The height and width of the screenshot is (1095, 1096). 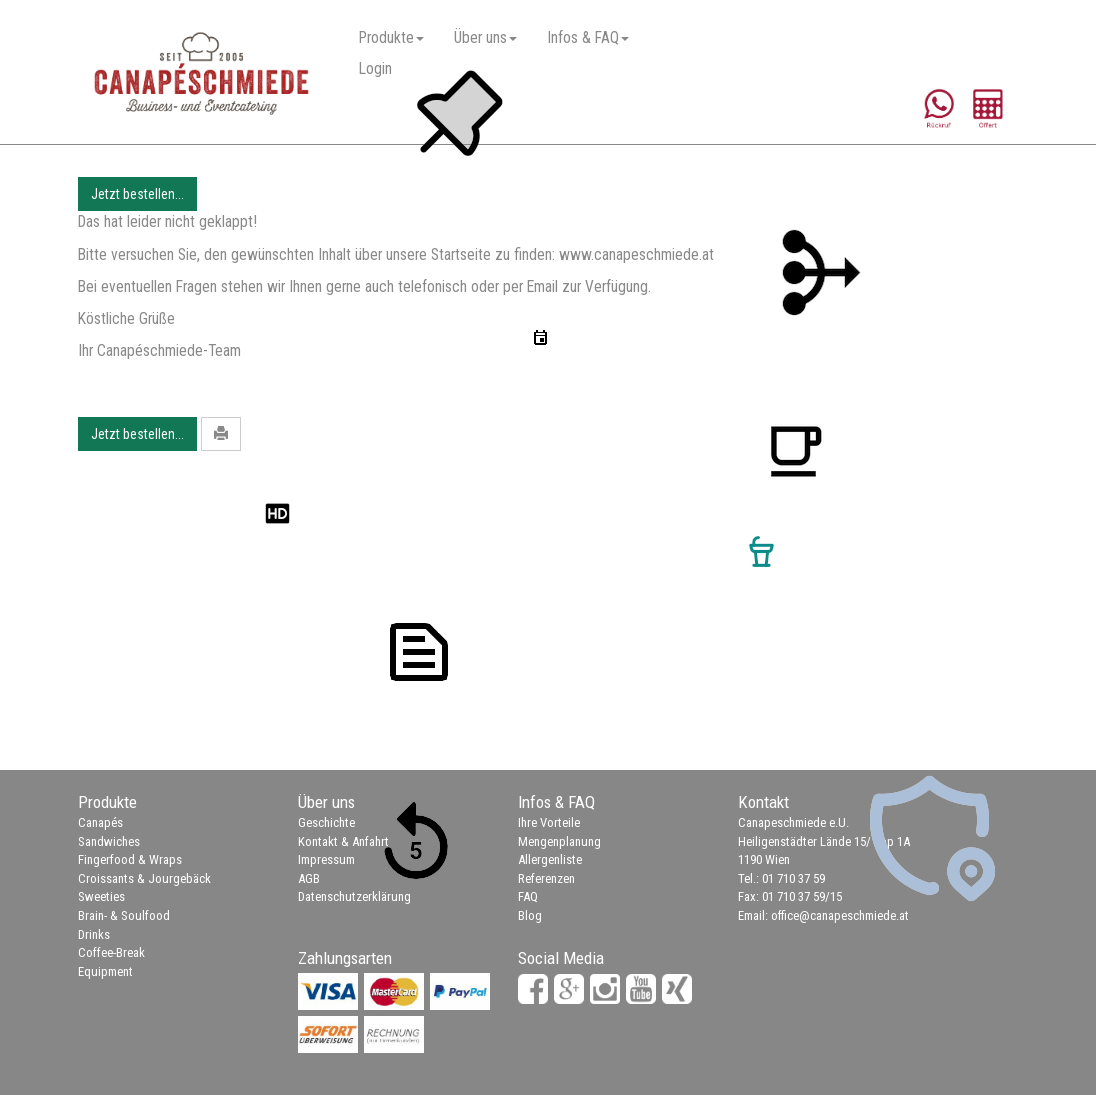 I want to click on view calendar or scheduled events, so click(x=540, y=337).